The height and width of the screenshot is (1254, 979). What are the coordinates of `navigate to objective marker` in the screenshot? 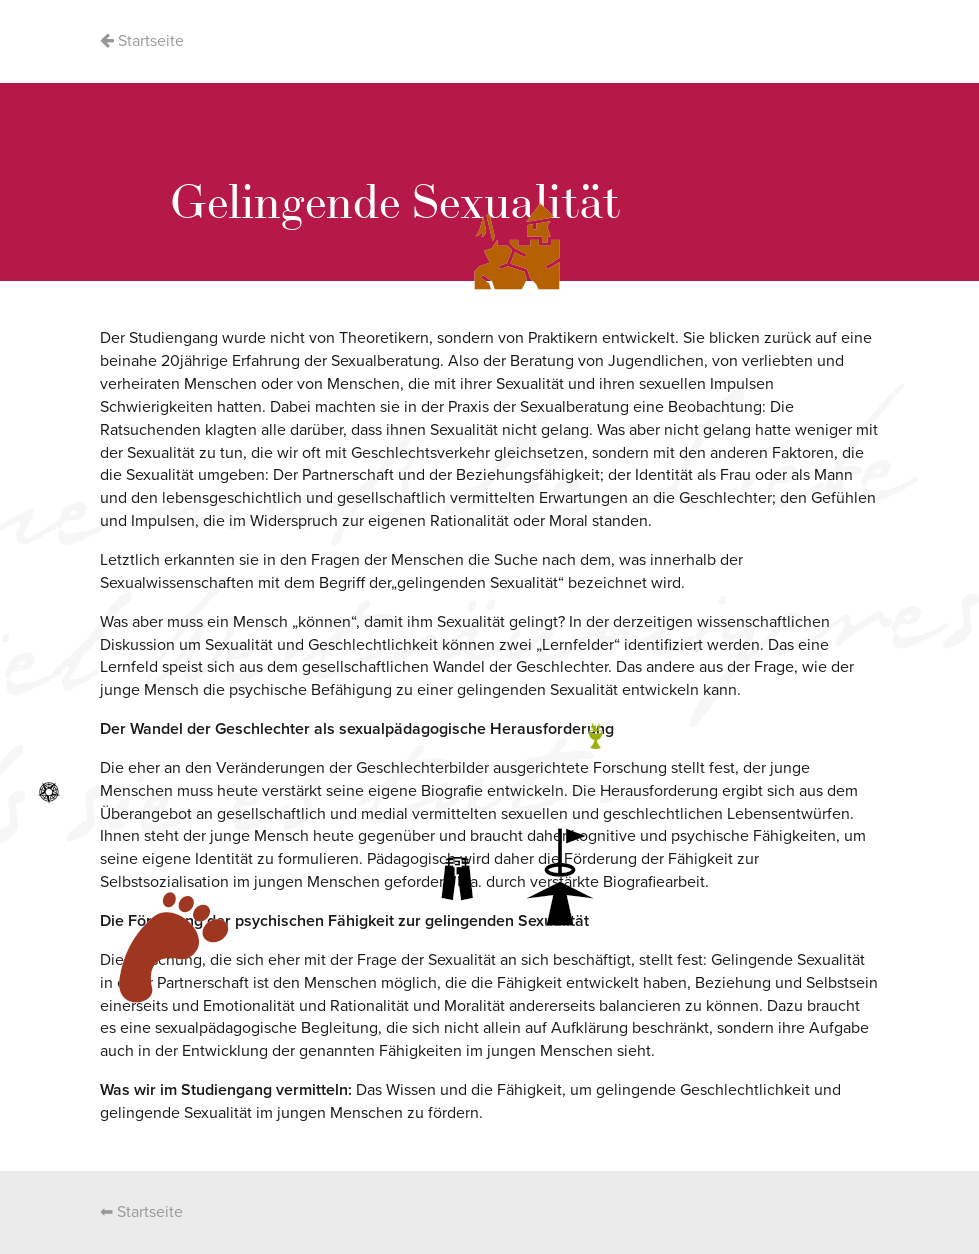 It's located at (560, 877).